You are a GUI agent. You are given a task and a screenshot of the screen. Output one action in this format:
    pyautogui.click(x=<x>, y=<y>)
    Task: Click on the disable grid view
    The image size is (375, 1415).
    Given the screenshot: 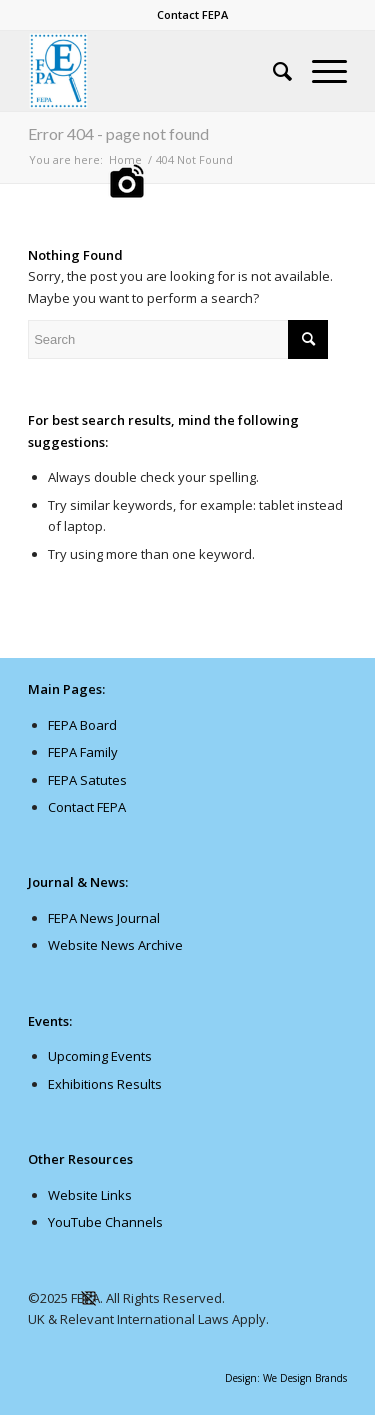 What is the action you would take?
    pyautogui.click(x=89, y=1298)
    